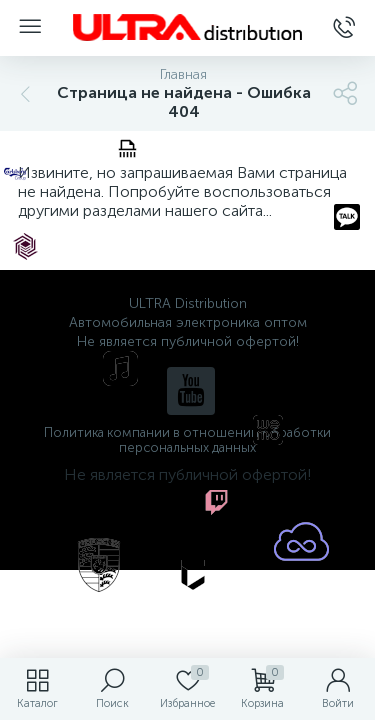 The width and height of the screenshot is (375, 720). I want to click on open apple music, so click(120, 368).